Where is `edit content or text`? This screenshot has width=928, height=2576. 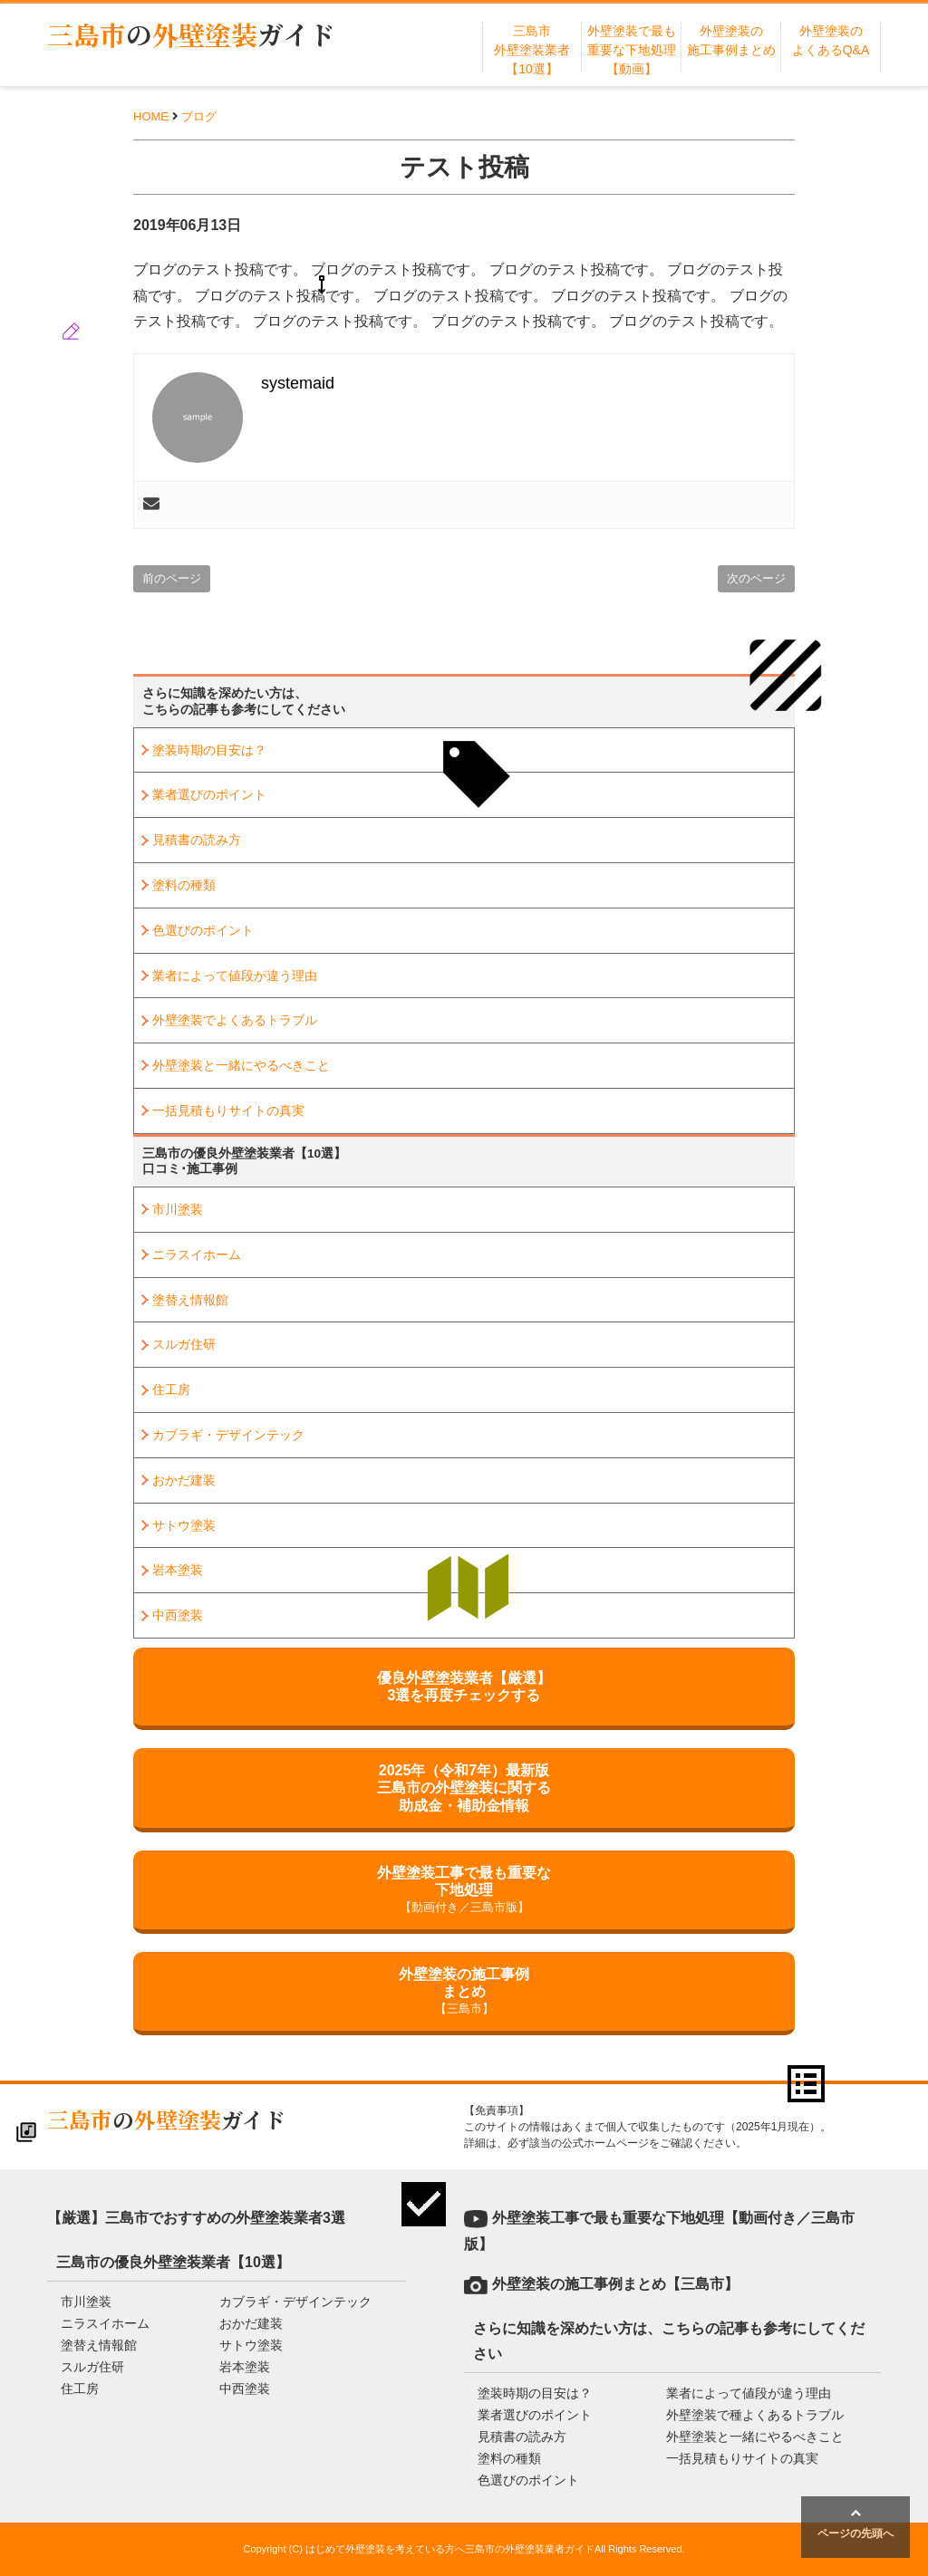 edit content or text is located at coordinates (71, 332).